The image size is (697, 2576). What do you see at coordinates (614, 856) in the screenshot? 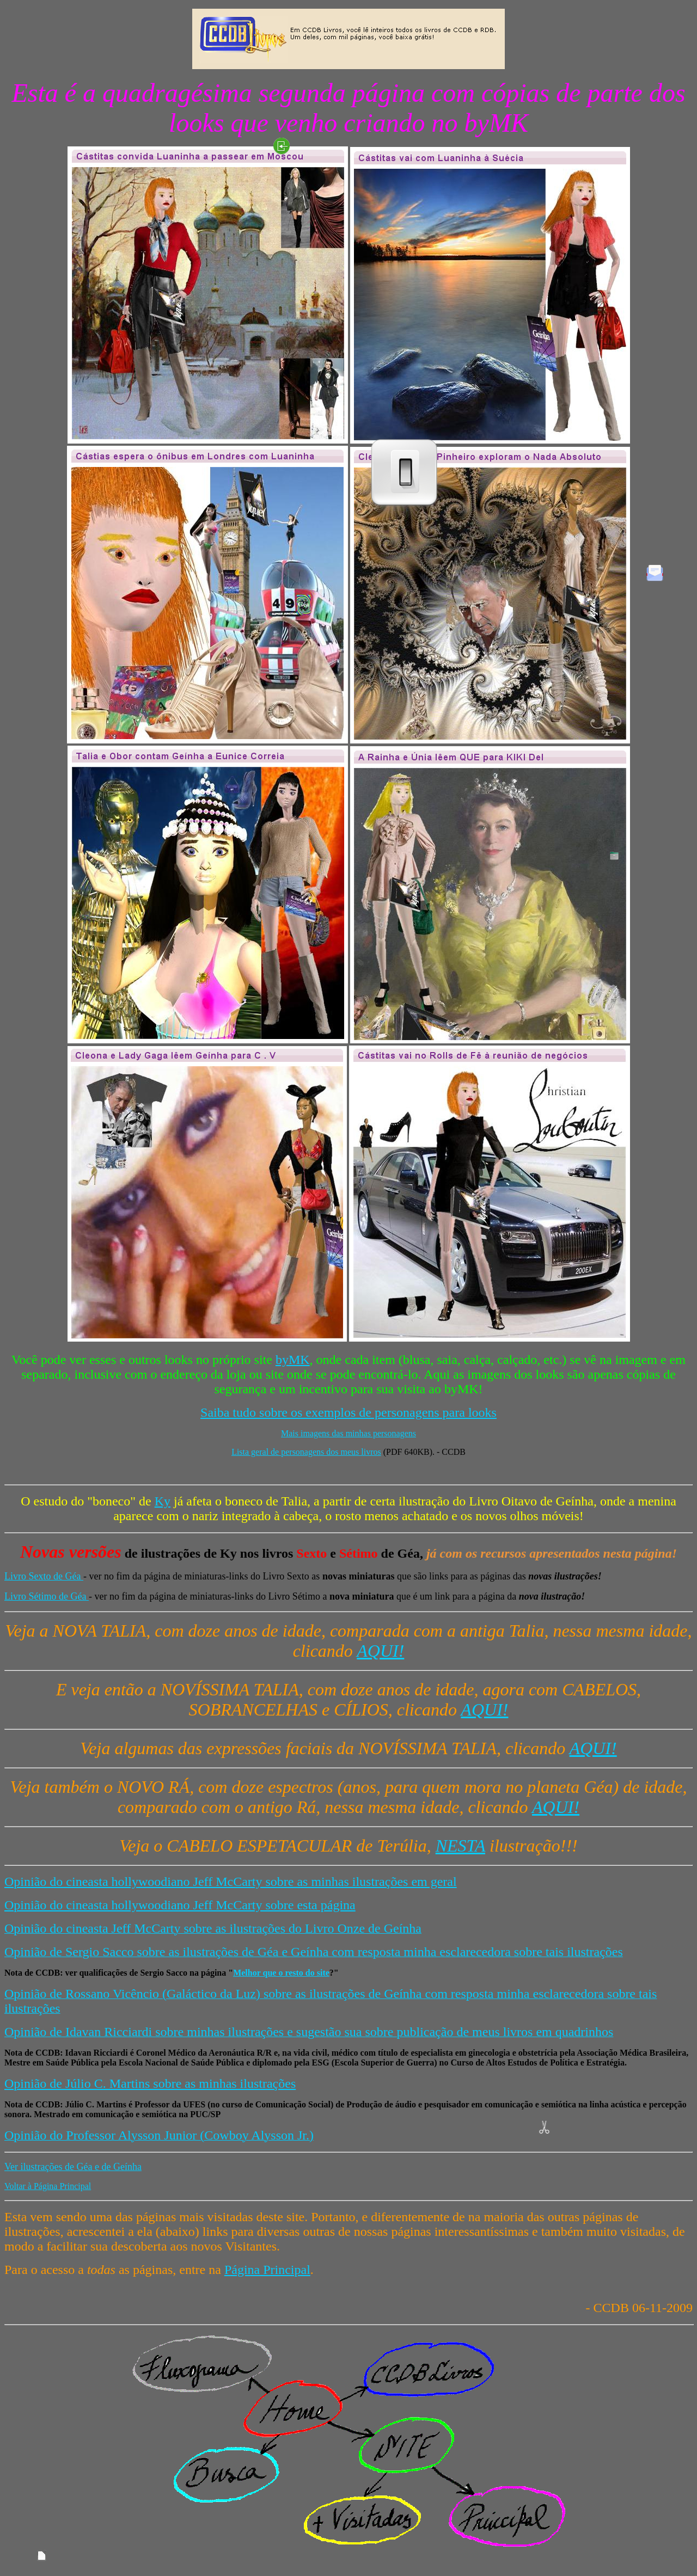
I see `open the file manager application` at bounding box center [614, 856].